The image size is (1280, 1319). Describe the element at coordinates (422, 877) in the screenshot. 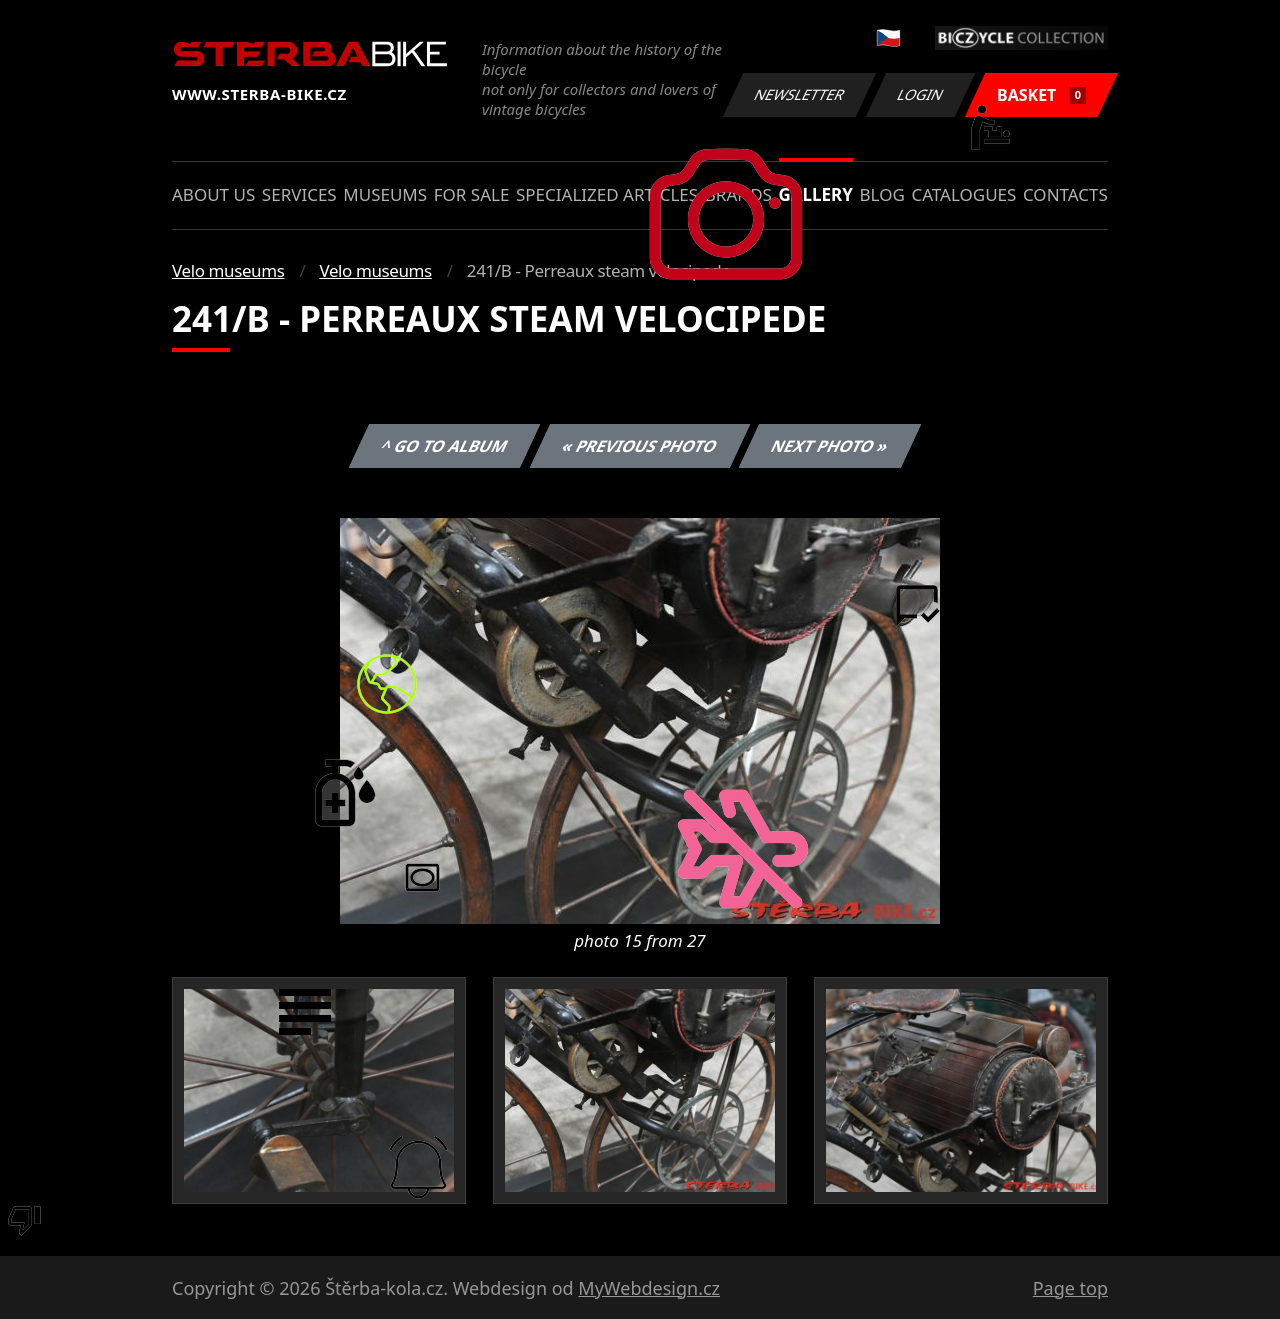

I see `apply vignette effect to photo` at that location.